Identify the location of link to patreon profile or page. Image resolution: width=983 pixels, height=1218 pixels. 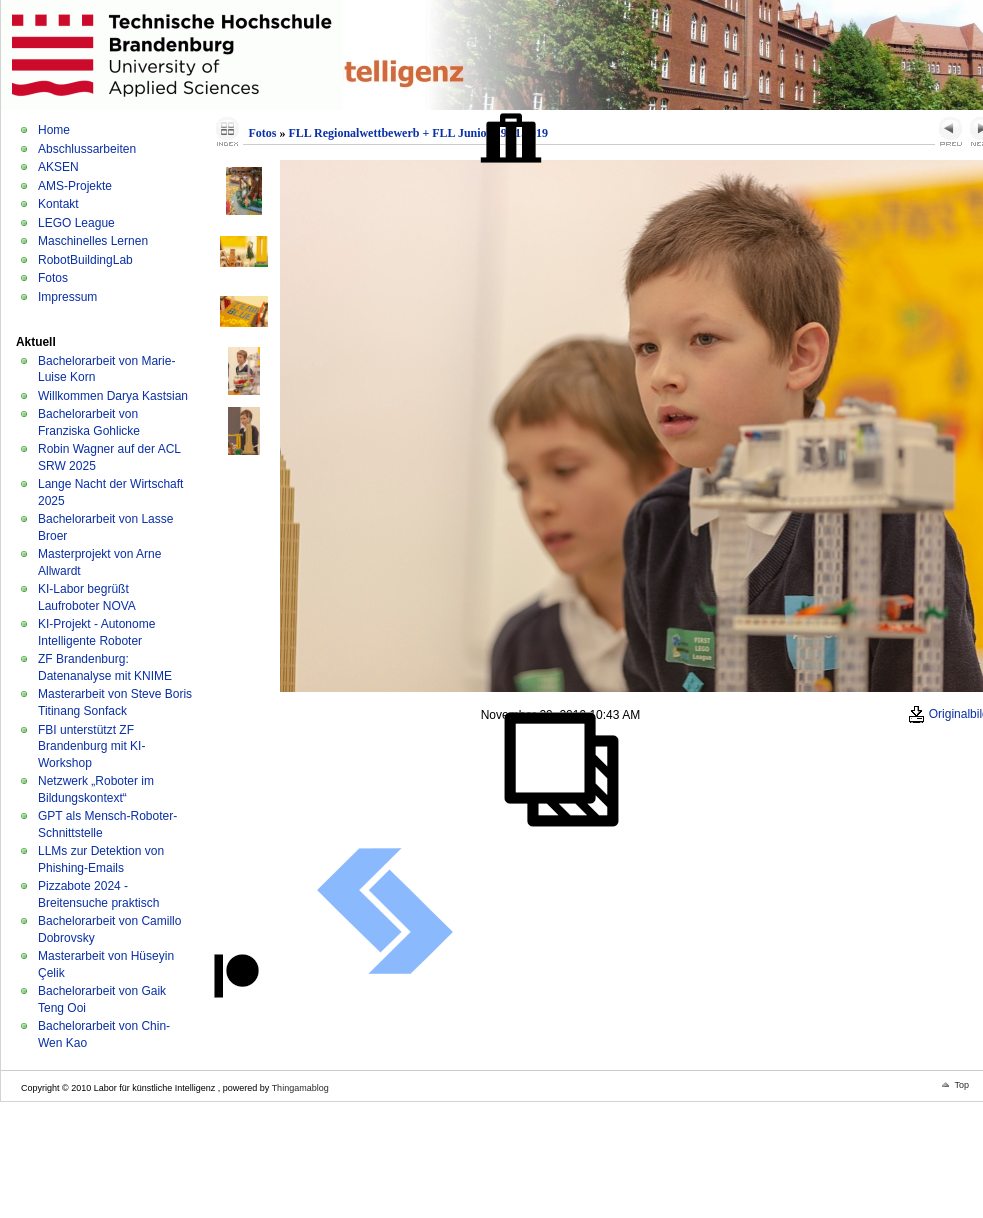
(236, 976).